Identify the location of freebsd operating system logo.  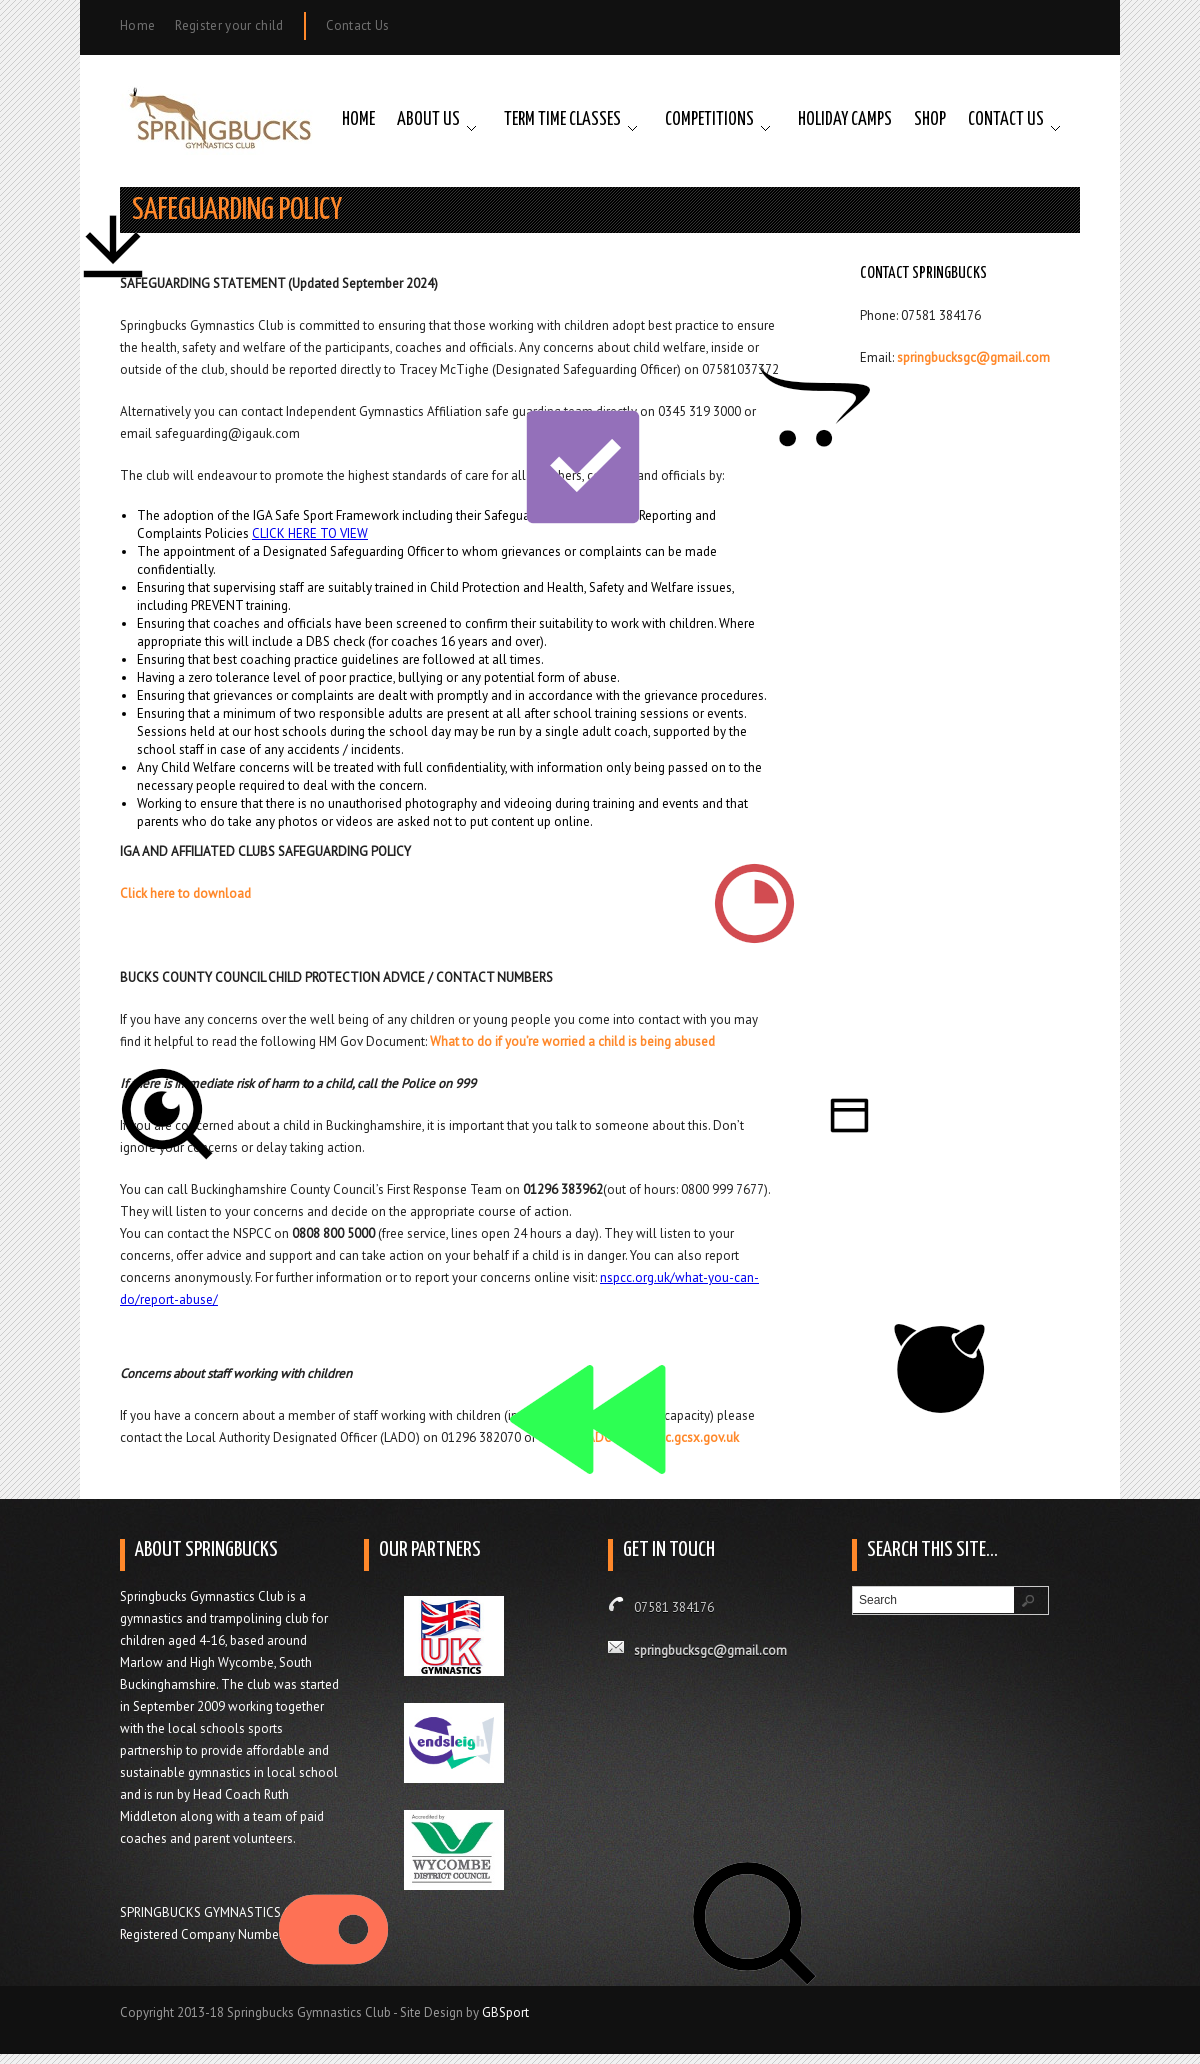
(939, 1368).